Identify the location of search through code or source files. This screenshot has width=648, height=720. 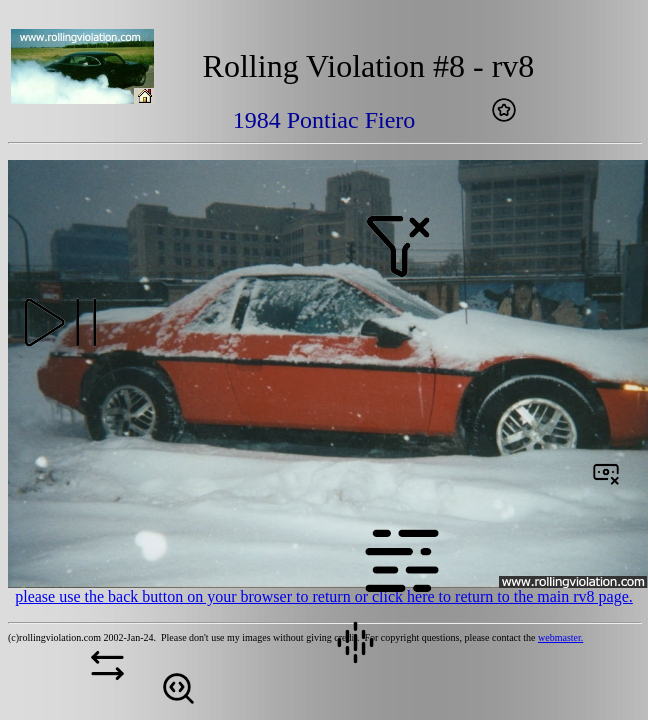
(178, 688).